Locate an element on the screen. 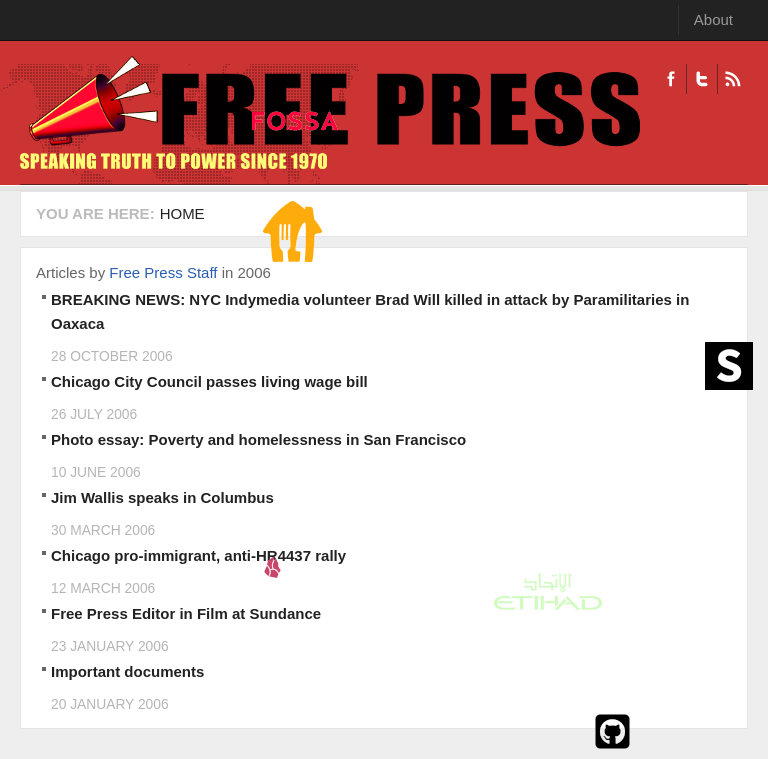 The width and height of the screenshot is (768, 759). open the Just Eat app is located at coordinates (292, 231).